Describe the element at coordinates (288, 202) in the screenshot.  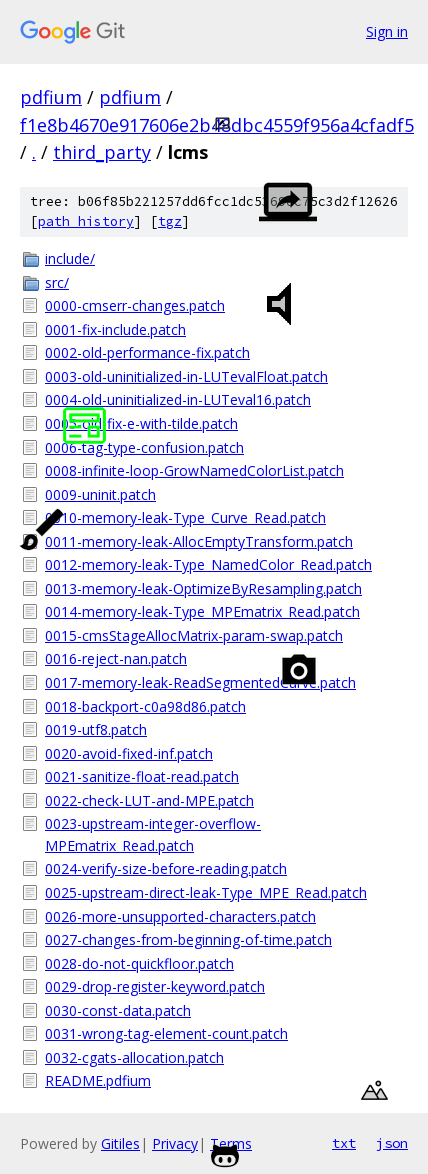
I see `start sharing your screen` at that location.